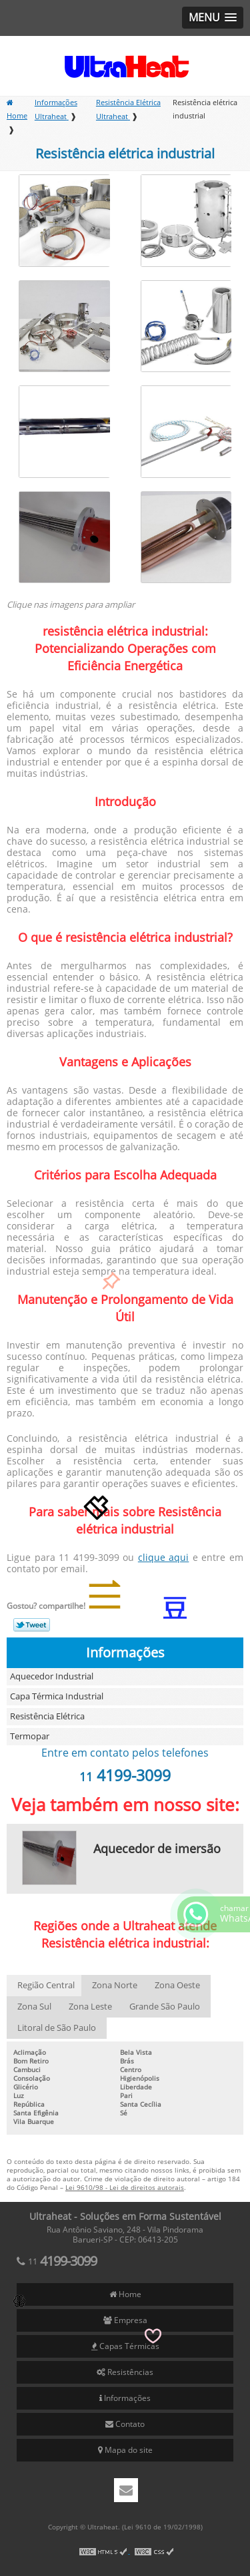 The width and height of the screenshot is (250, 2576). Describe the element at coordinates (105, 1596) in the screenshot. I see `play items in sequential order` at that location.